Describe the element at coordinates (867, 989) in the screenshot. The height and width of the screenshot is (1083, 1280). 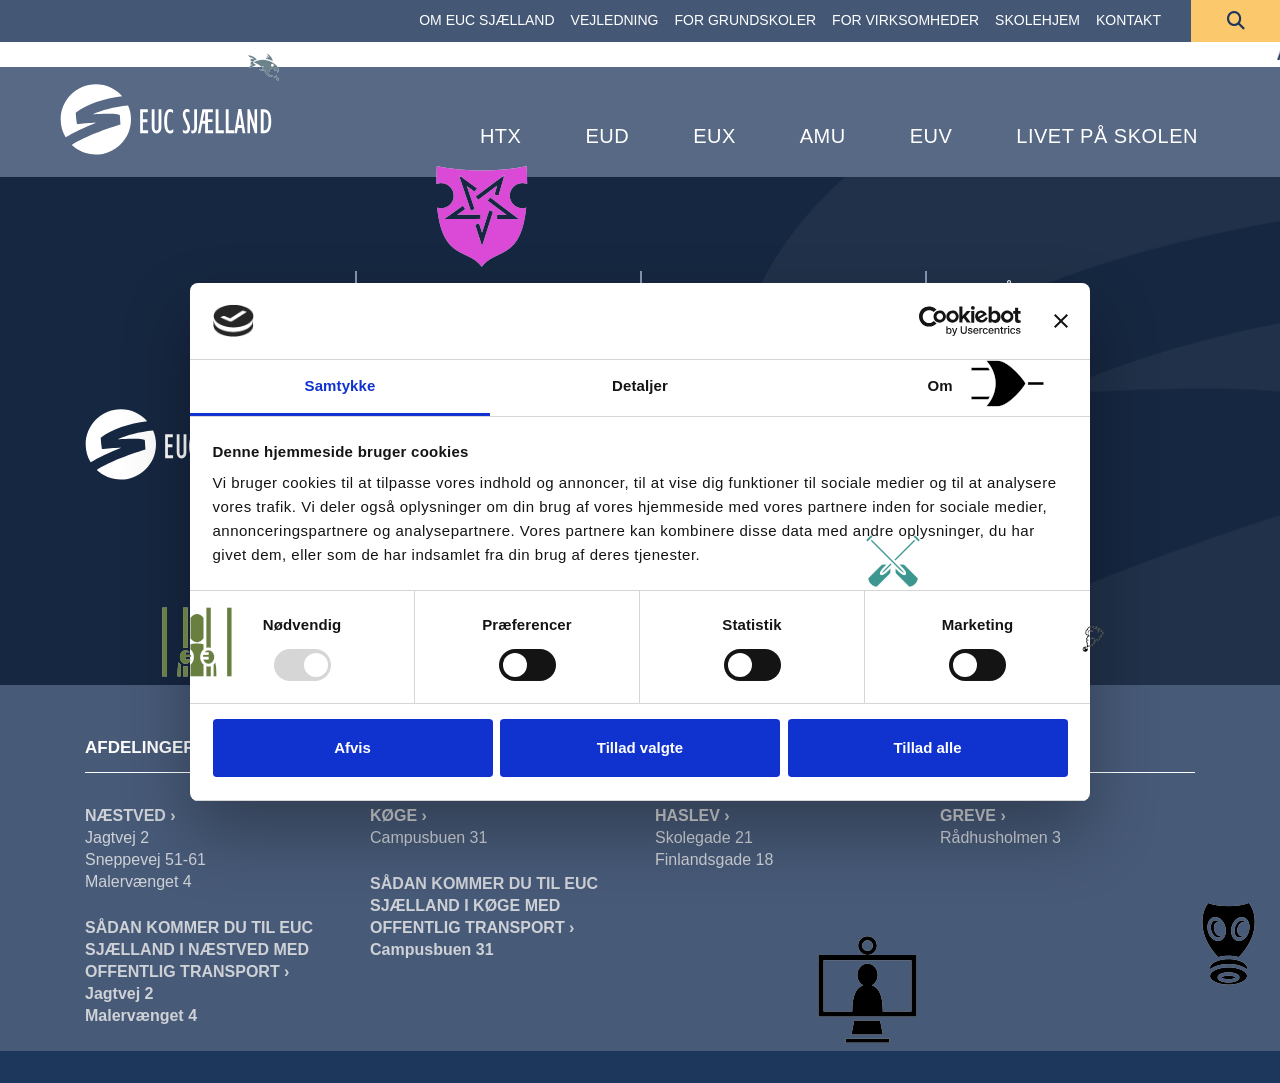
I see `start or join a video conference call` at that location.